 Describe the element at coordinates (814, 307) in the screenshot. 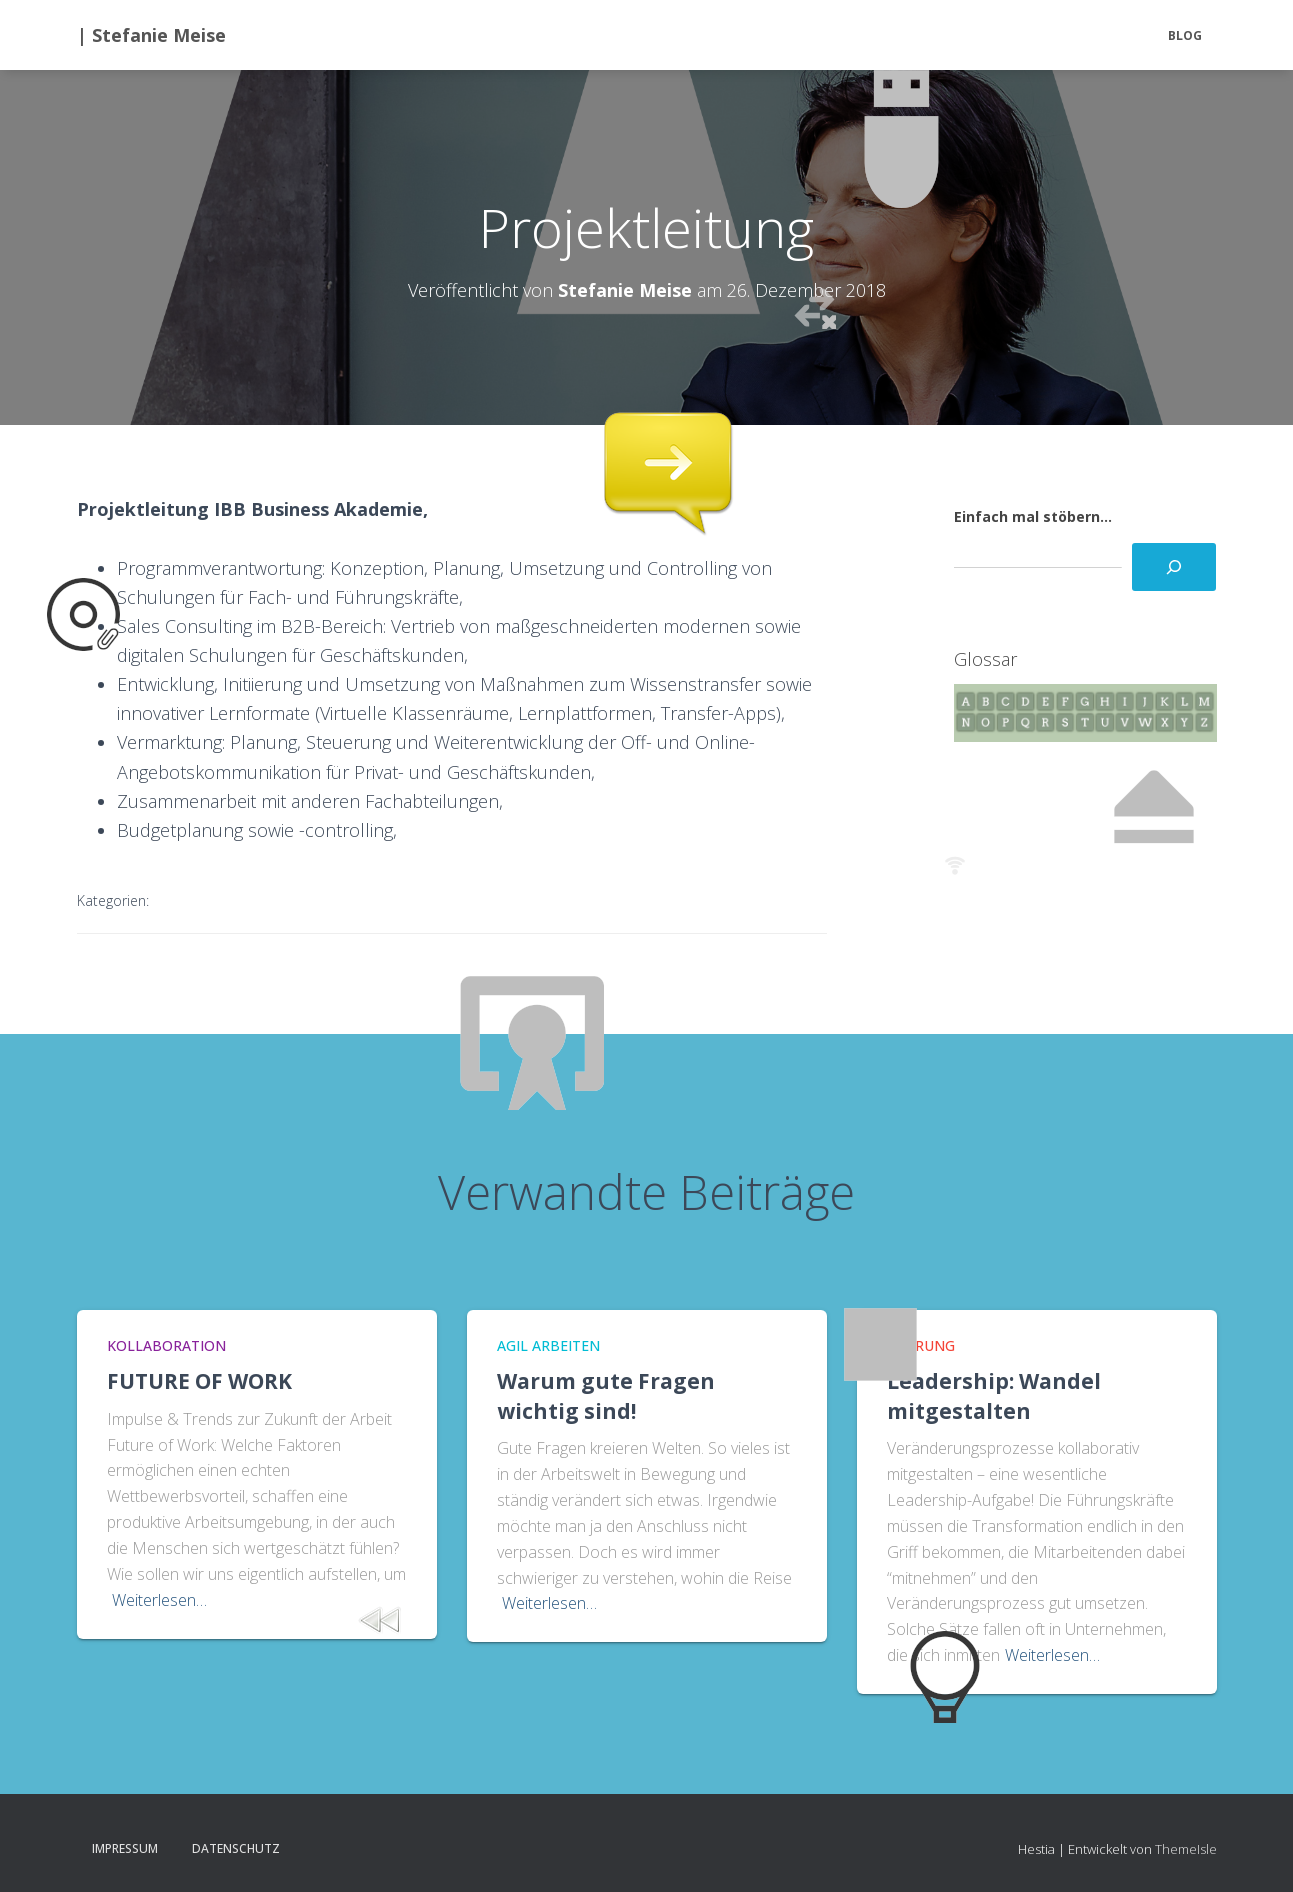

I see `indicates no network connection available` at that location.